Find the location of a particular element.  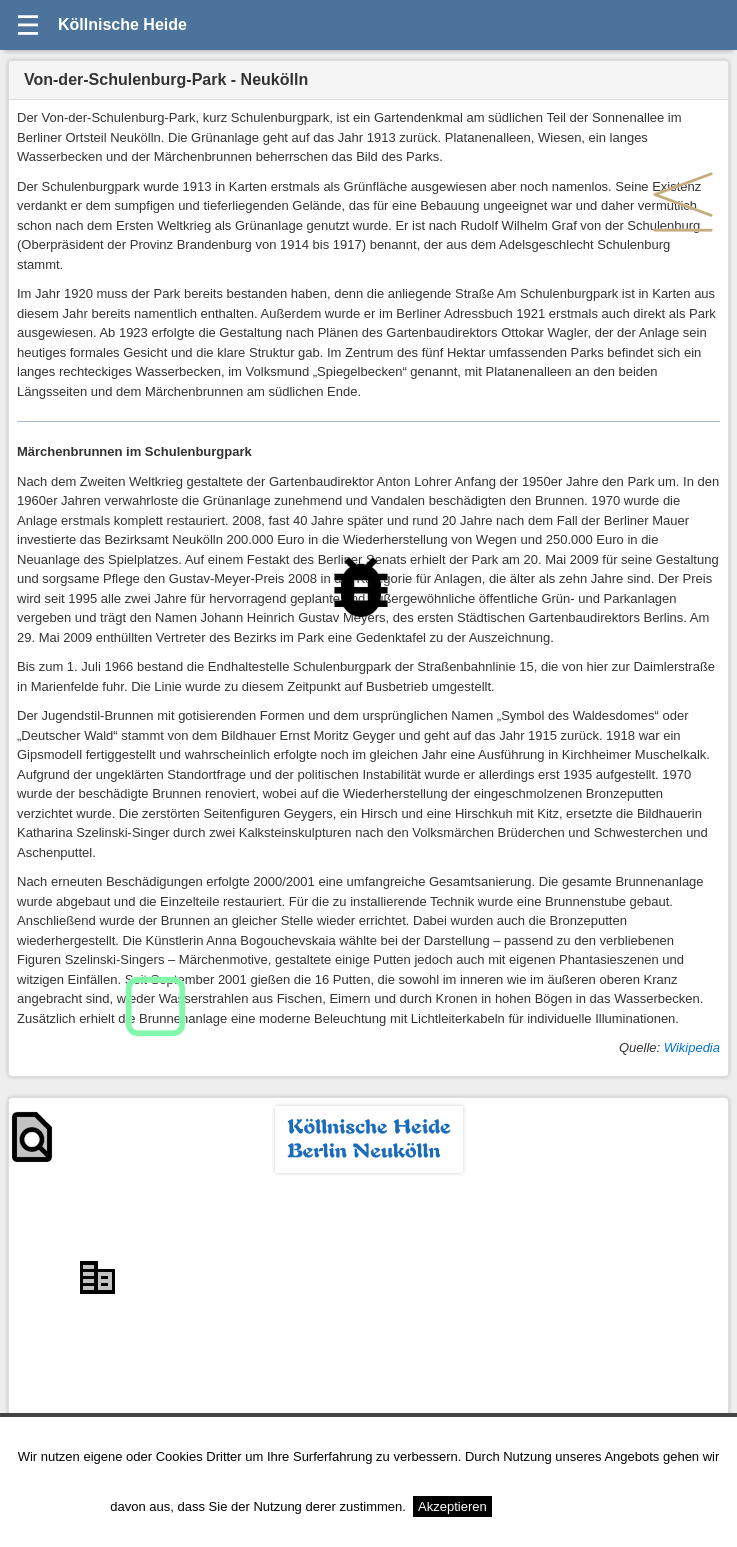

search within the current document is located at coordinates (32, 1137).